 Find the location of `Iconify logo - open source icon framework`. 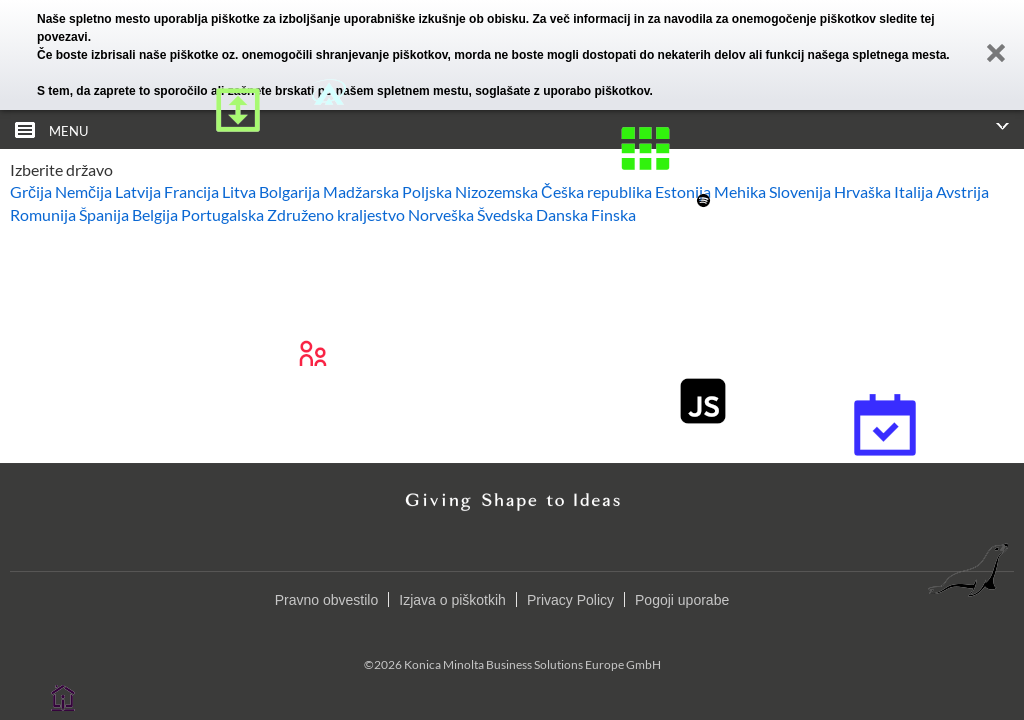

Iconify logo - open source icon framework is located at coordinates (63, 698).